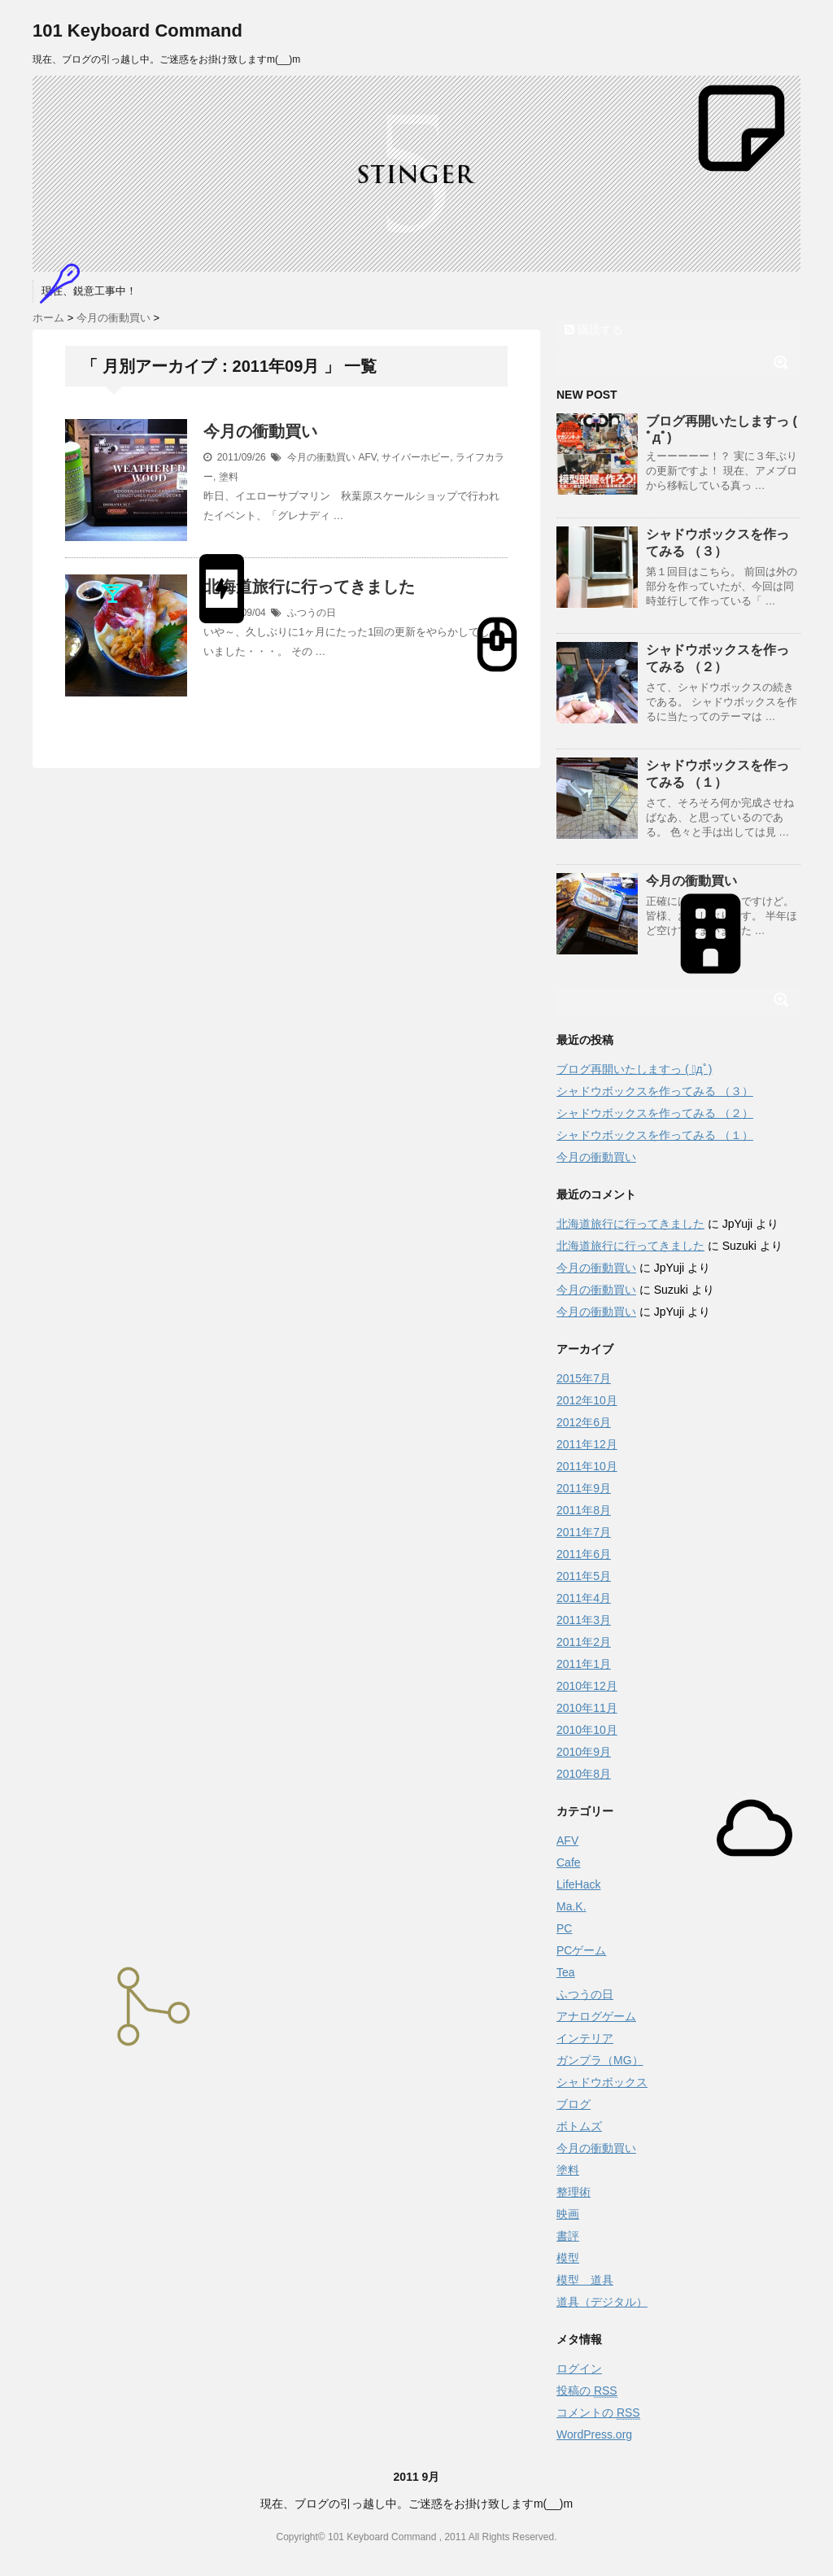  I want to click on view company or organization profile, so click(710, 933).